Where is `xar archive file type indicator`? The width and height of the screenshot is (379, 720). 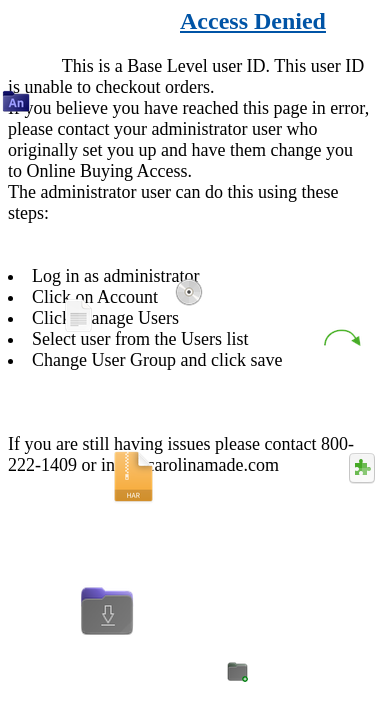 xar archive file type indicator is located at coordinates (133, 477).